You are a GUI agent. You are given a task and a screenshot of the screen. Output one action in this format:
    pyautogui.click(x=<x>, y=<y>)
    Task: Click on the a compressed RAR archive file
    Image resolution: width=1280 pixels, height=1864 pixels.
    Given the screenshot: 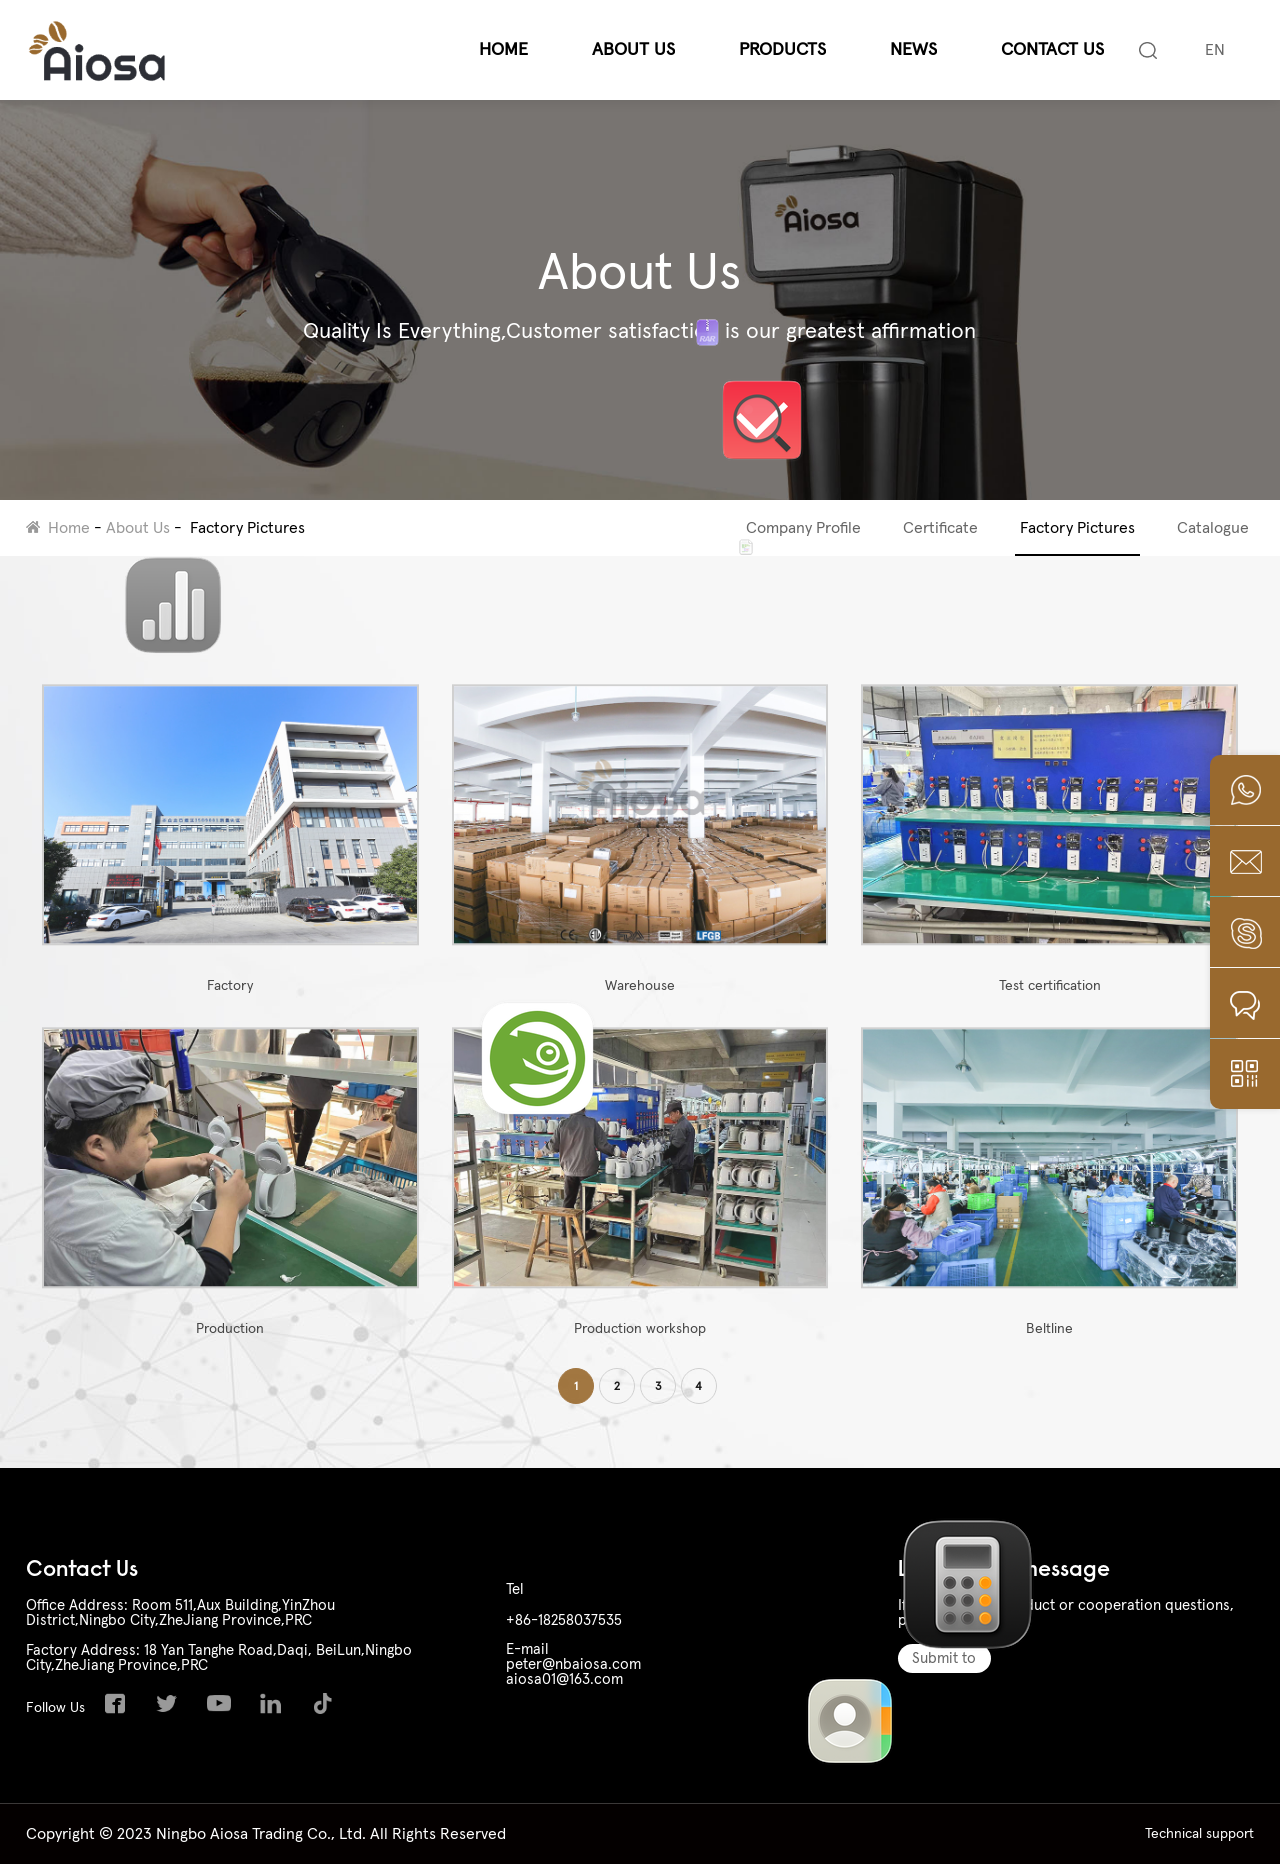 What is the action you would take?
    pyautogui.click(x=707, y=332)
    